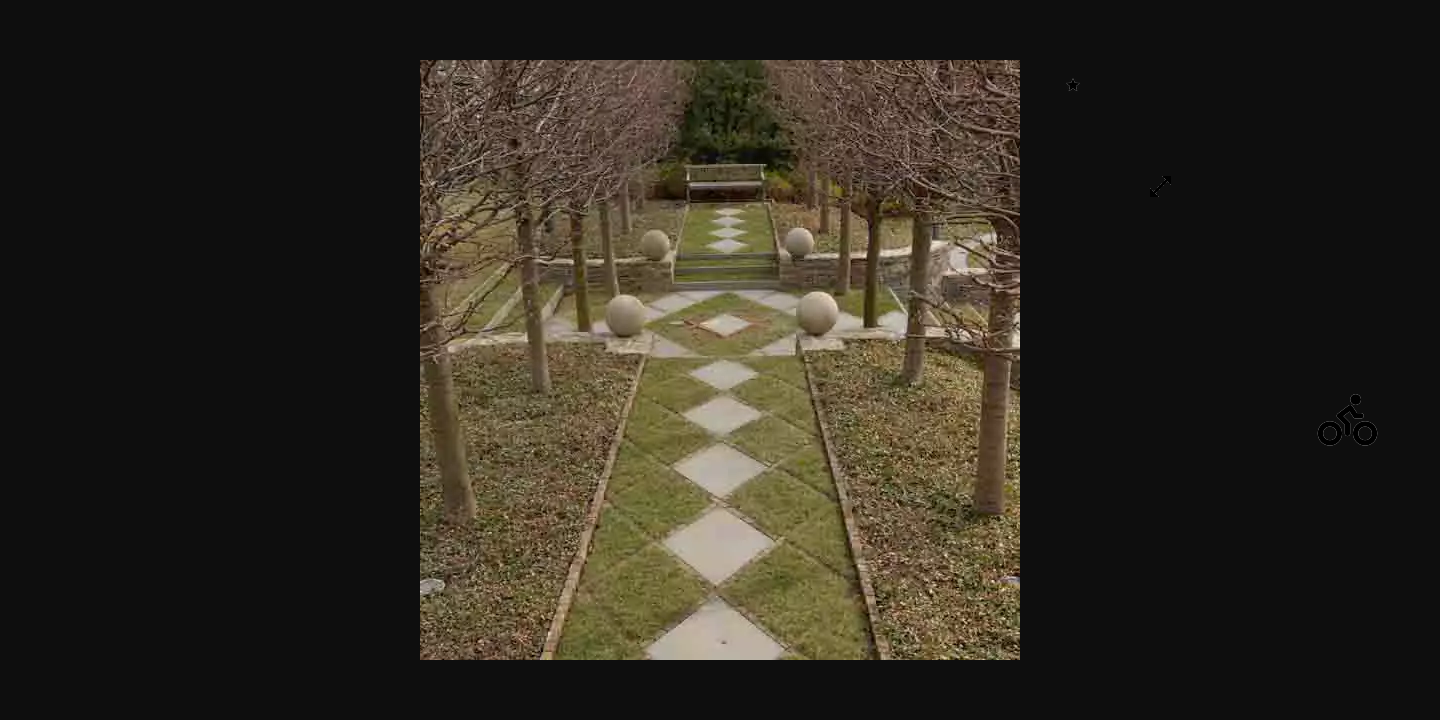 The image size is (1440, 720). What do you see at coordinates (1073, 85) in the screenshot?
I see `add item to favorites` at bounding box center [1073, 85].